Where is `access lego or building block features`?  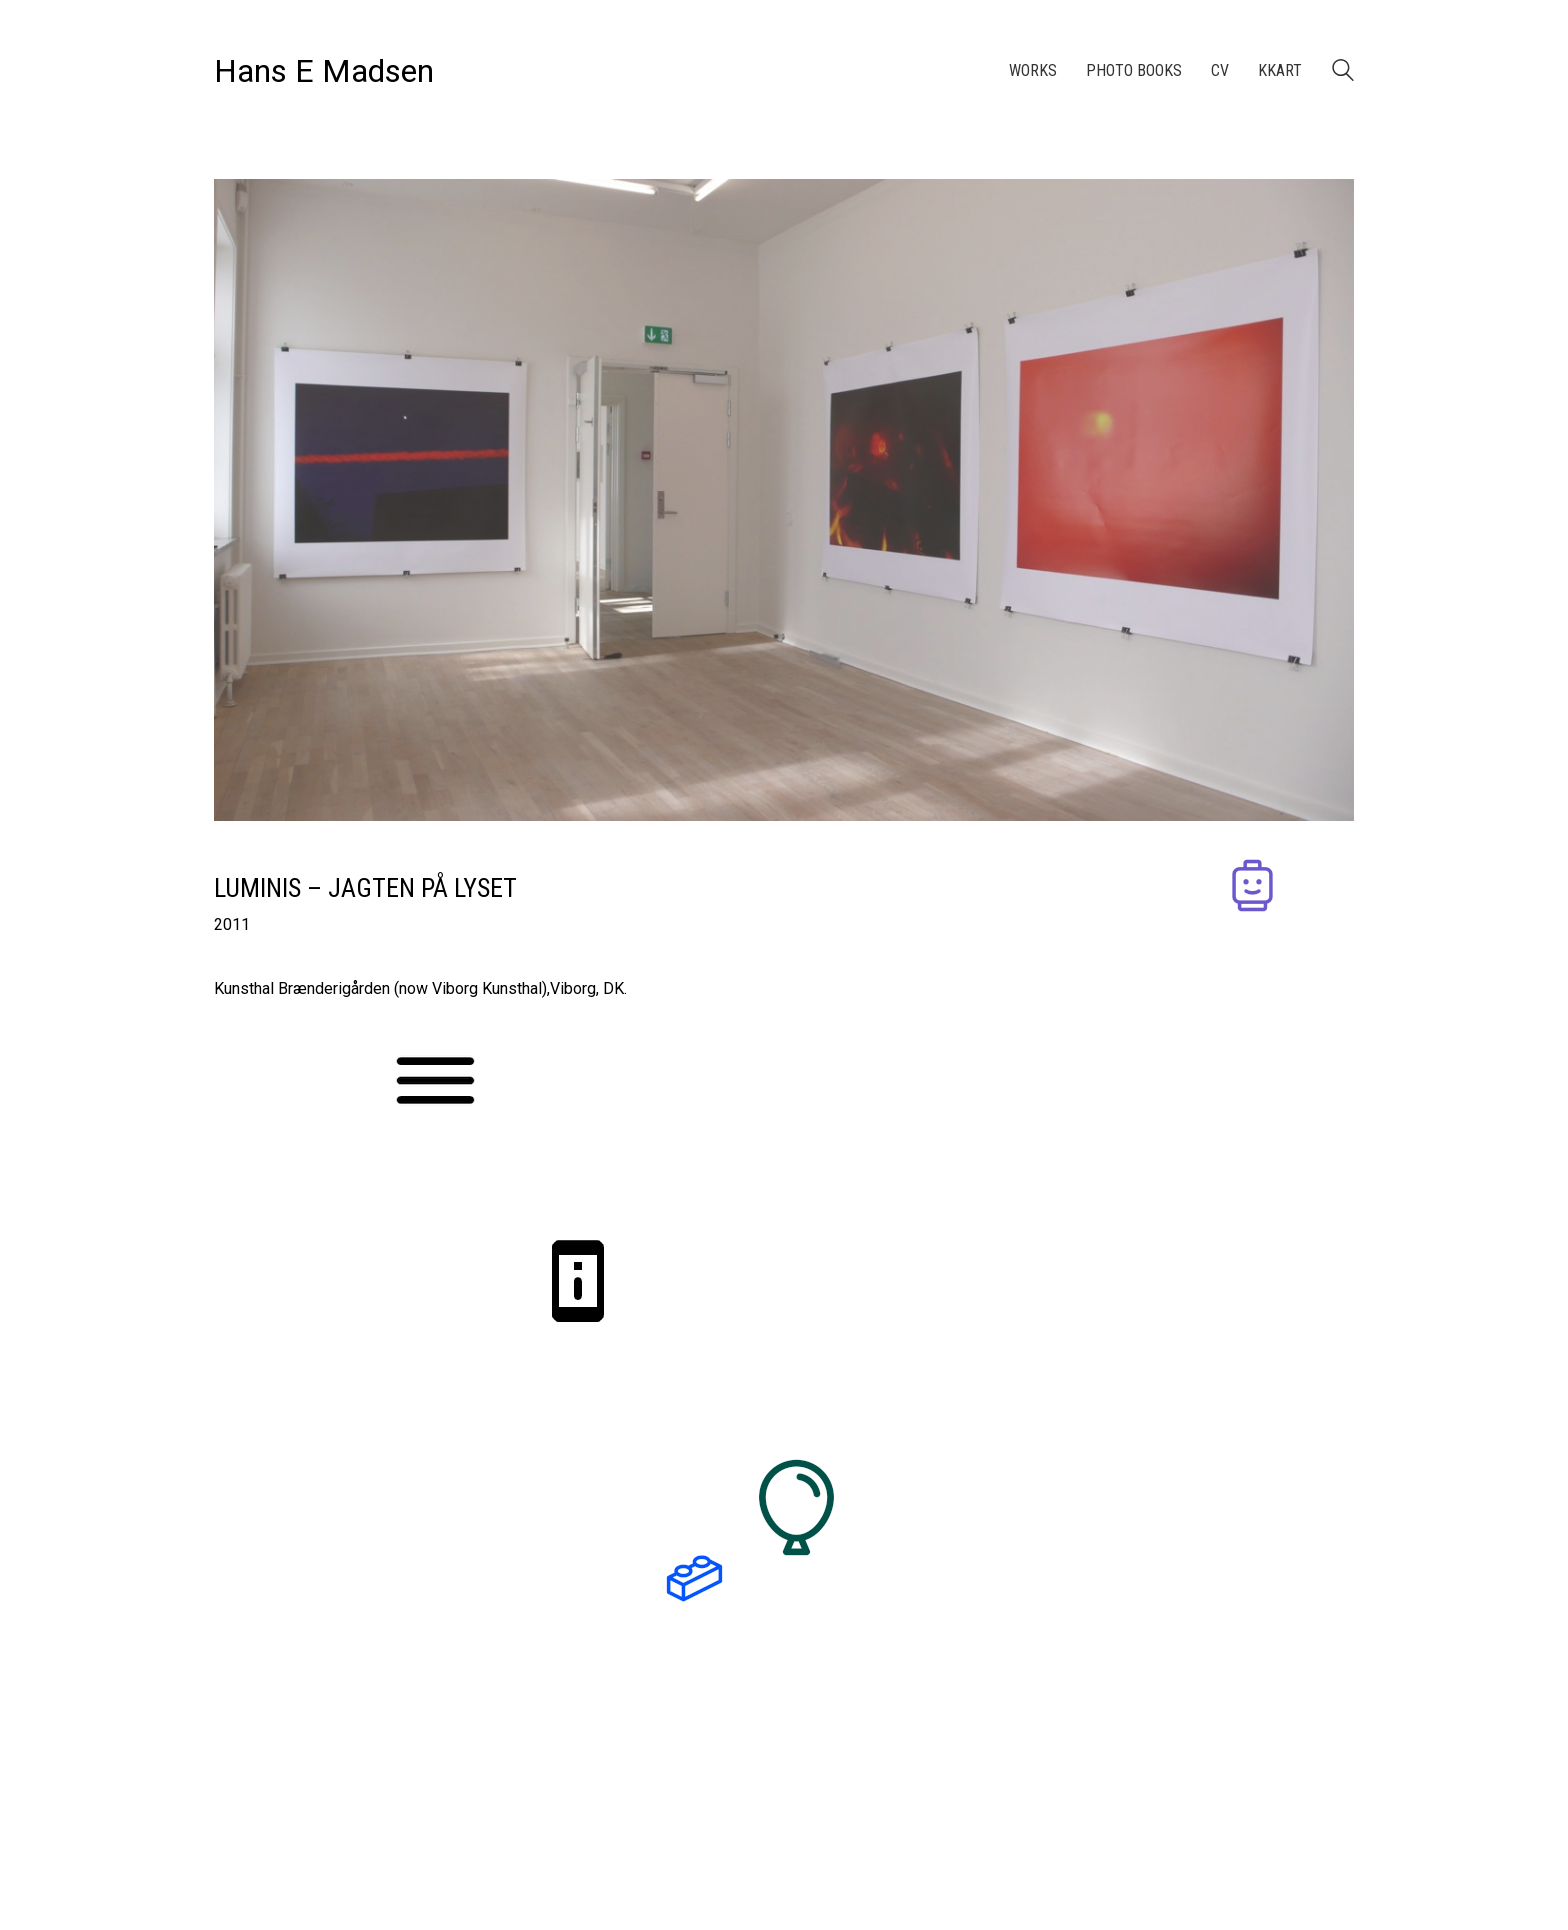
access lego or building block features is located at coordinates (1252, 885).